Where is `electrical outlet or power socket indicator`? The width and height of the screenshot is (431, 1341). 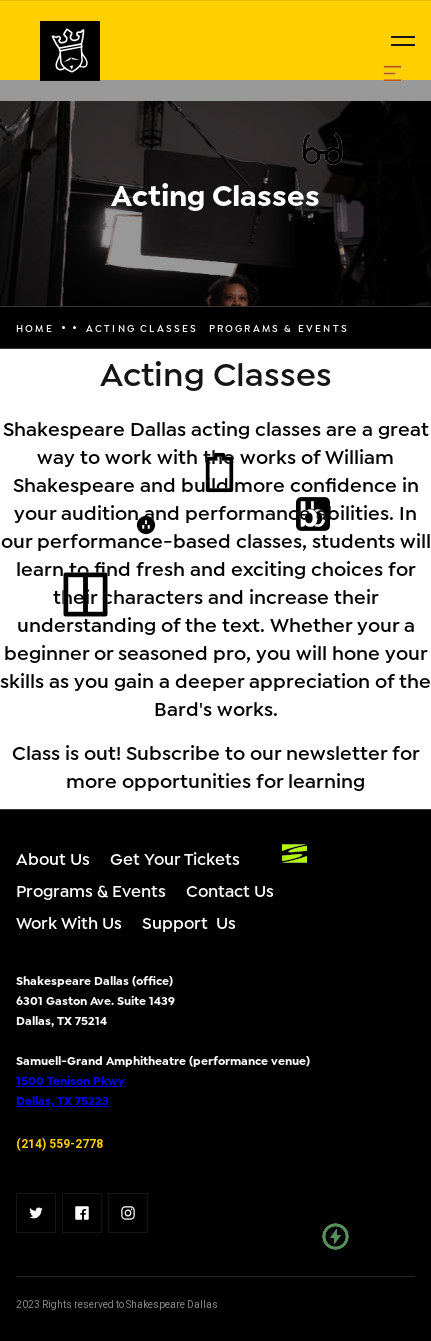
electrical outlet or power socket indicator is located at coordinates (146, 525).